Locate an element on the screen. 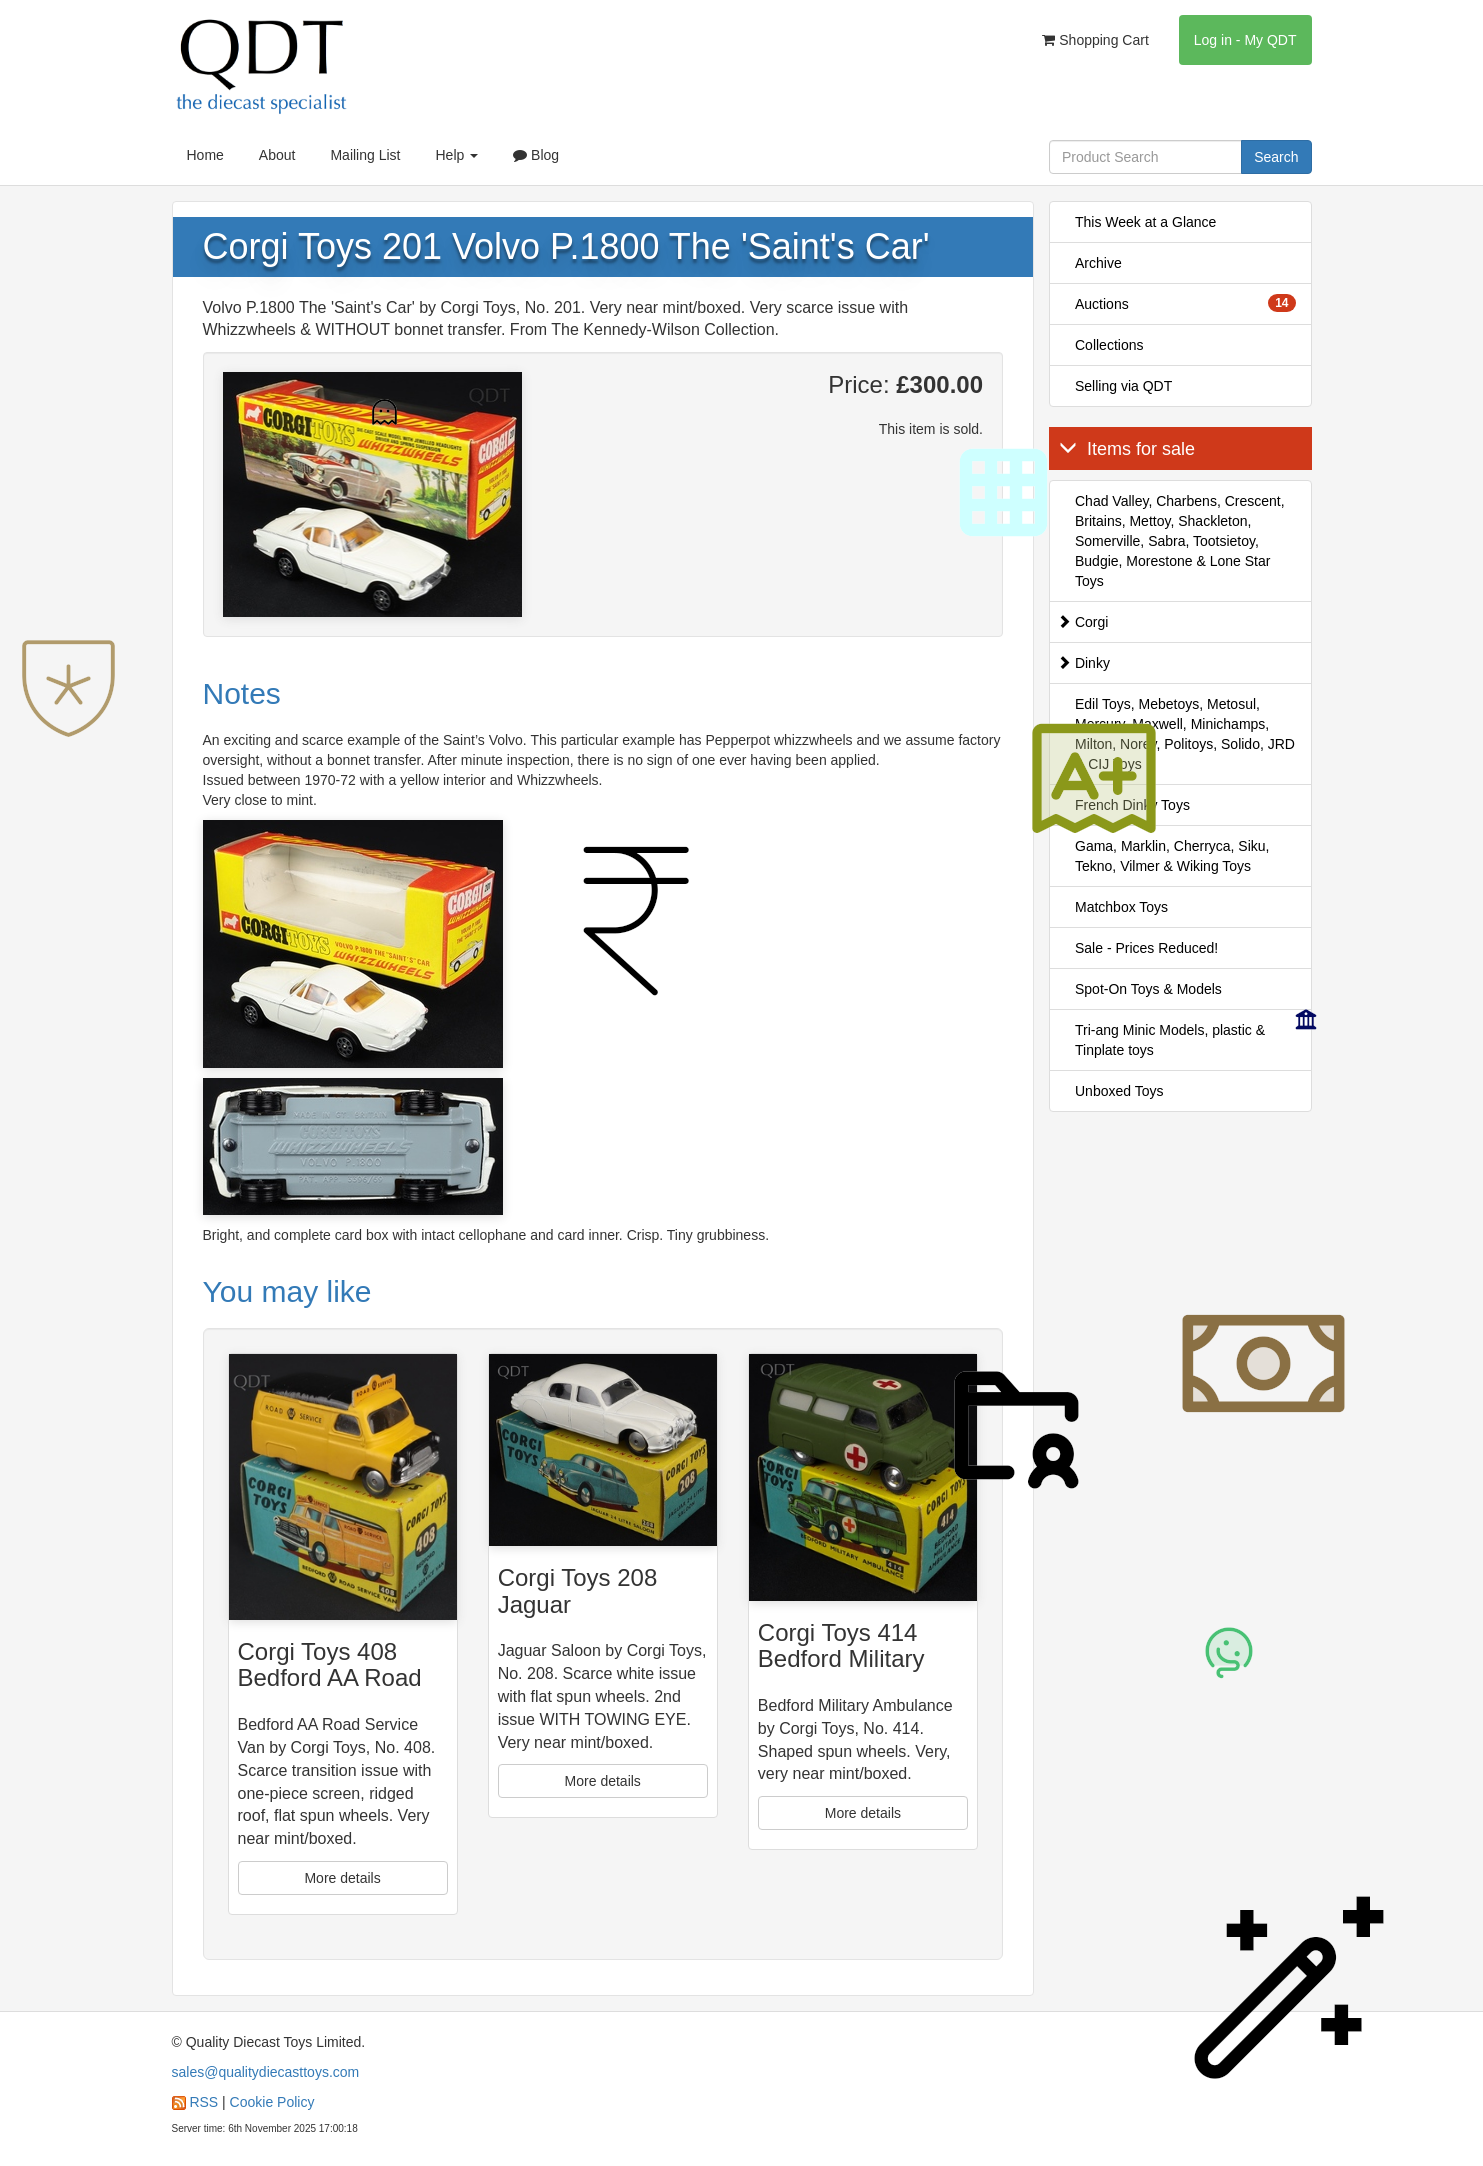 Image resolution: width=1483 pixels, height=2166 pixels. view payment or billing information is located at coordinates (1263, 1363).